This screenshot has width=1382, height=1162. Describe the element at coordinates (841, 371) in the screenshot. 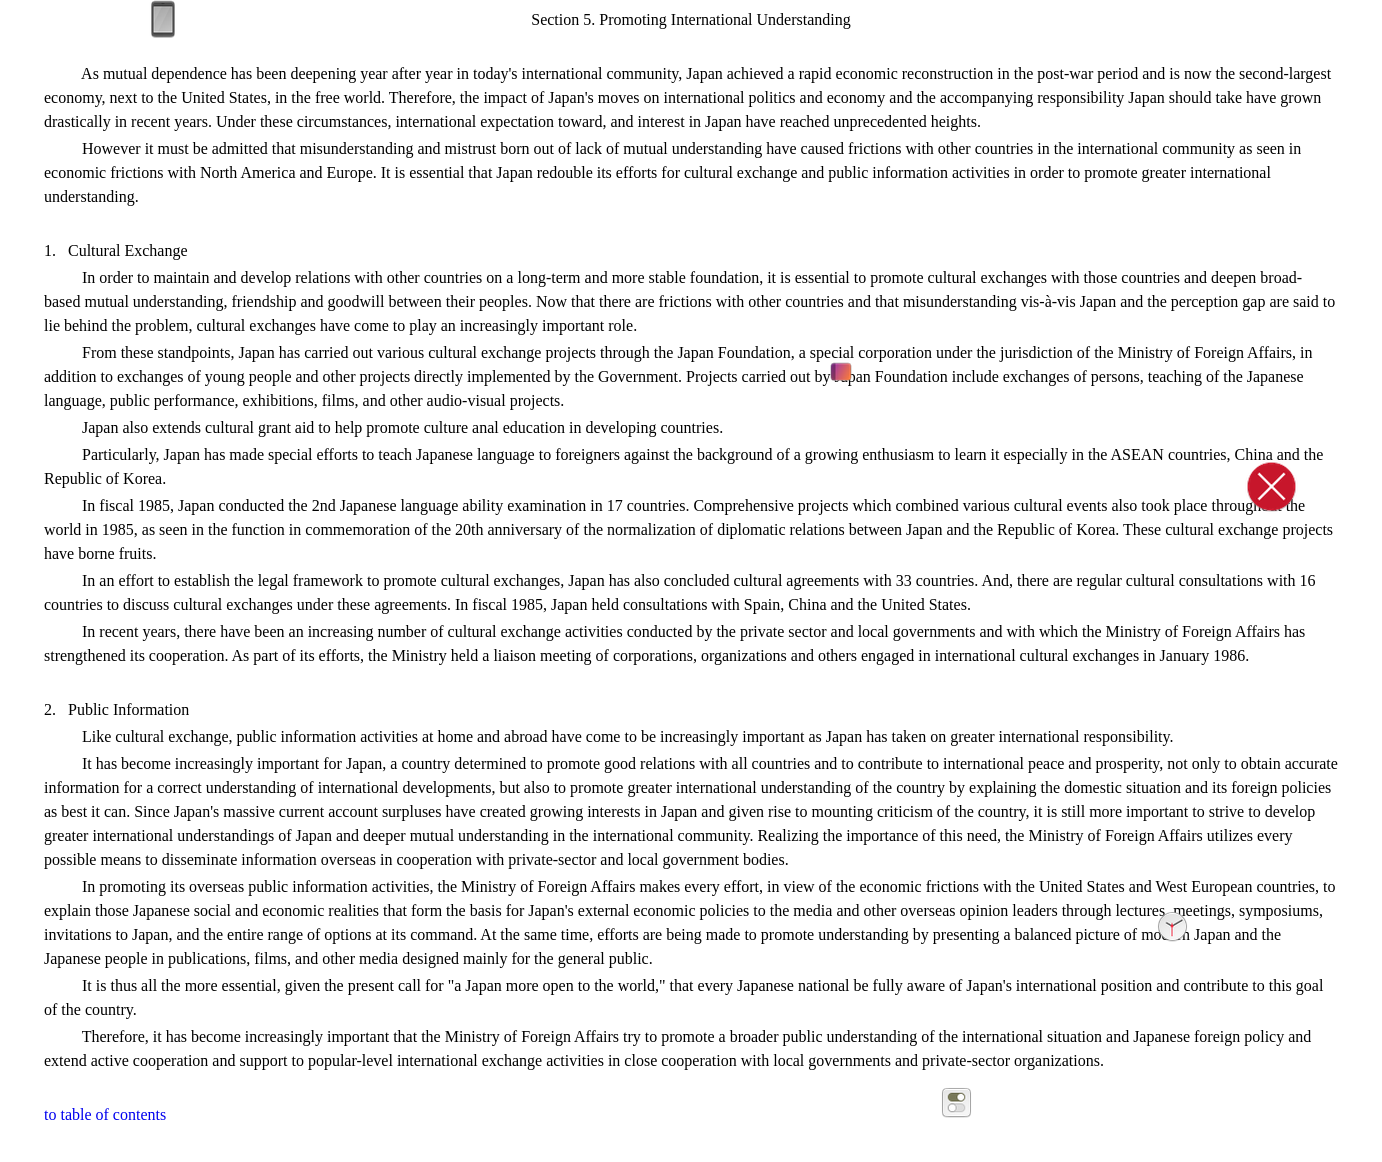

I see `access the desktop folder` at that location.